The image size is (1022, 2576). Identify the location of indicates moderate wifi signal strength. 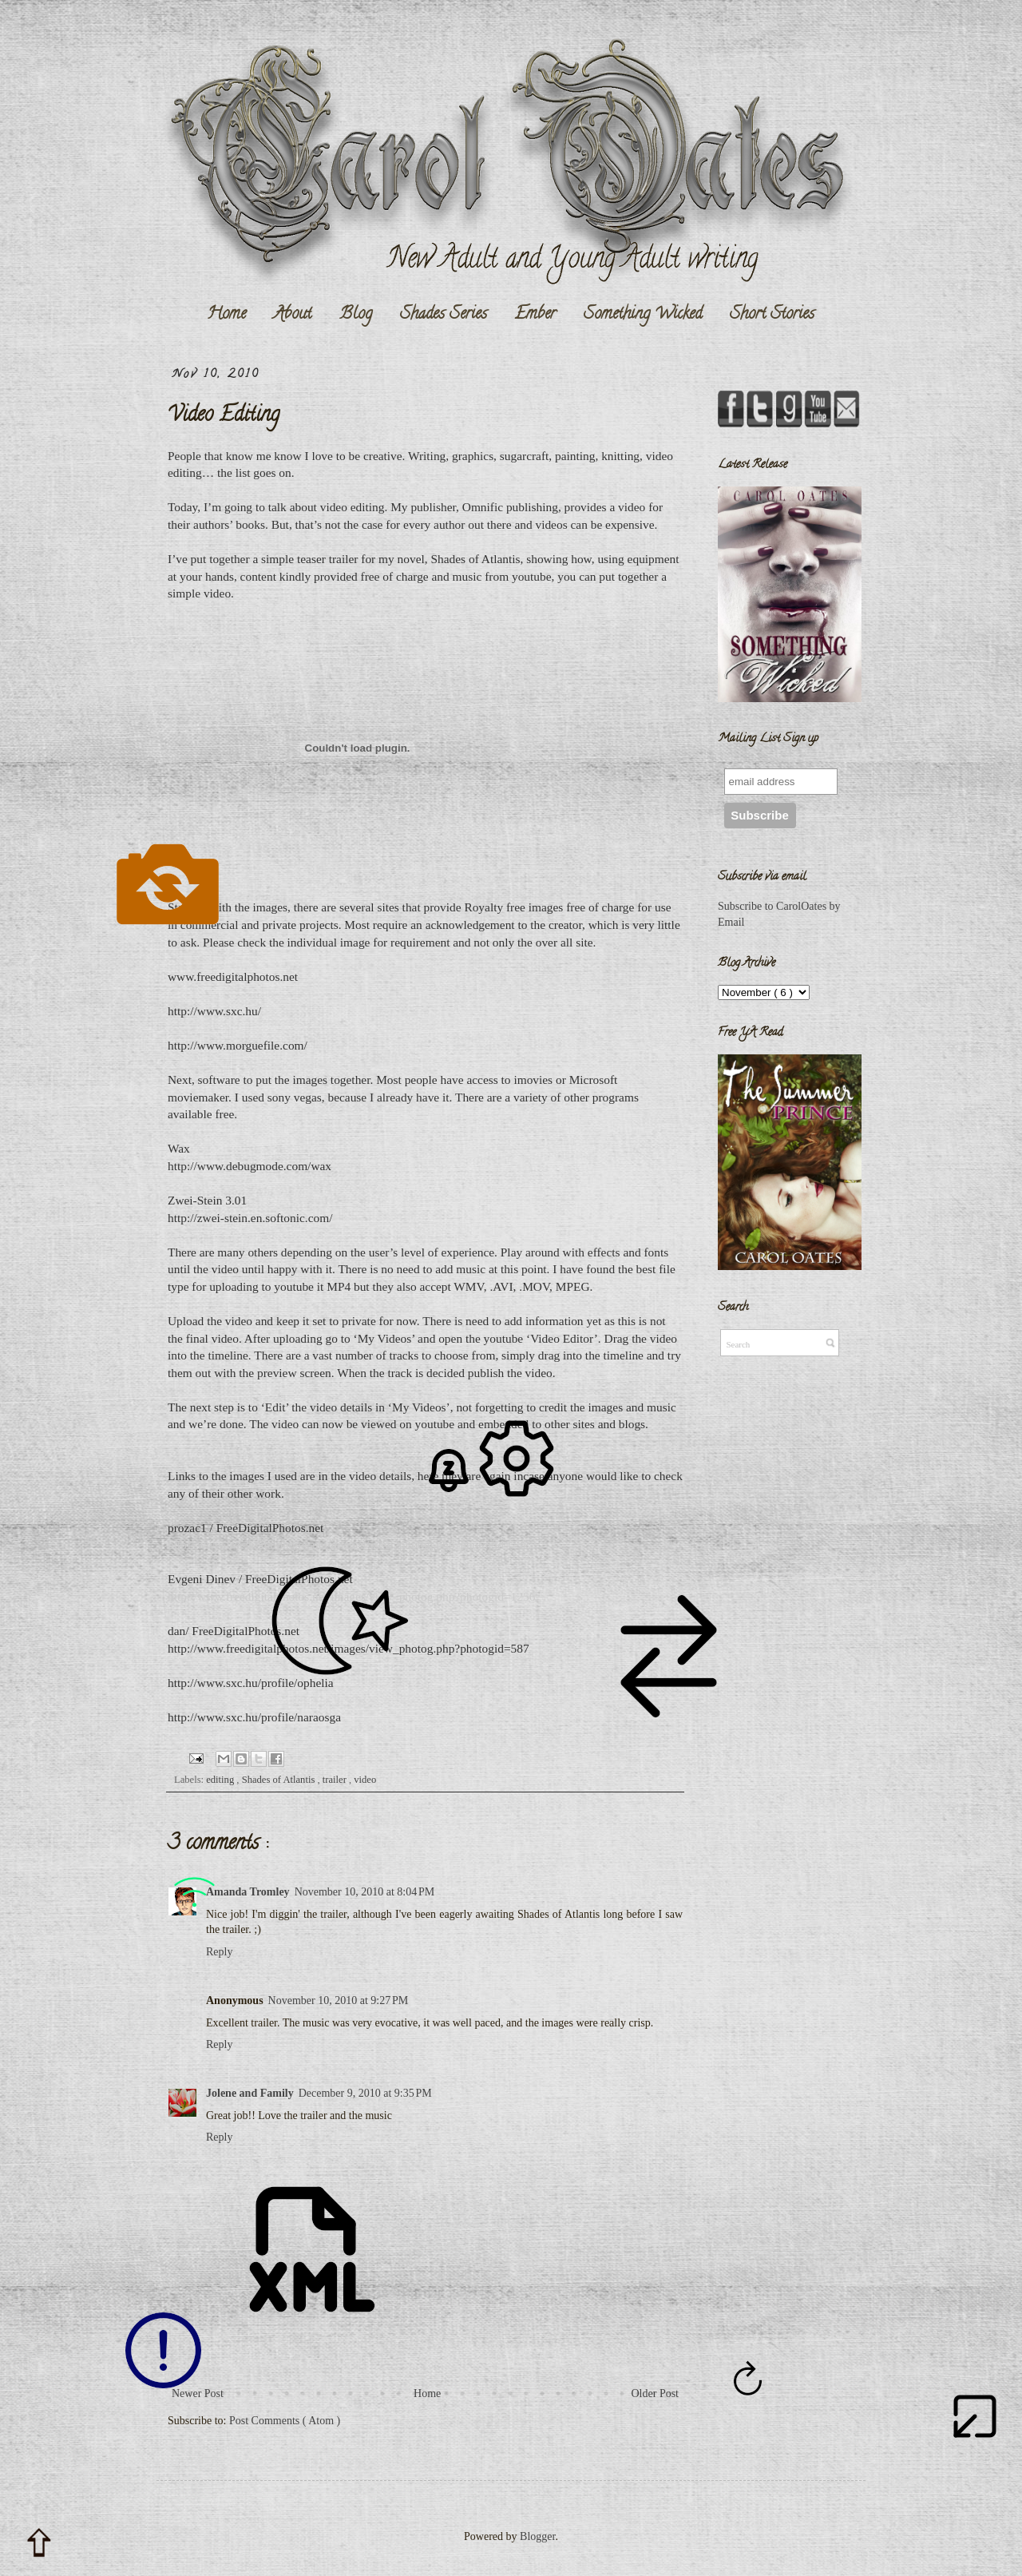
(194, 1884).